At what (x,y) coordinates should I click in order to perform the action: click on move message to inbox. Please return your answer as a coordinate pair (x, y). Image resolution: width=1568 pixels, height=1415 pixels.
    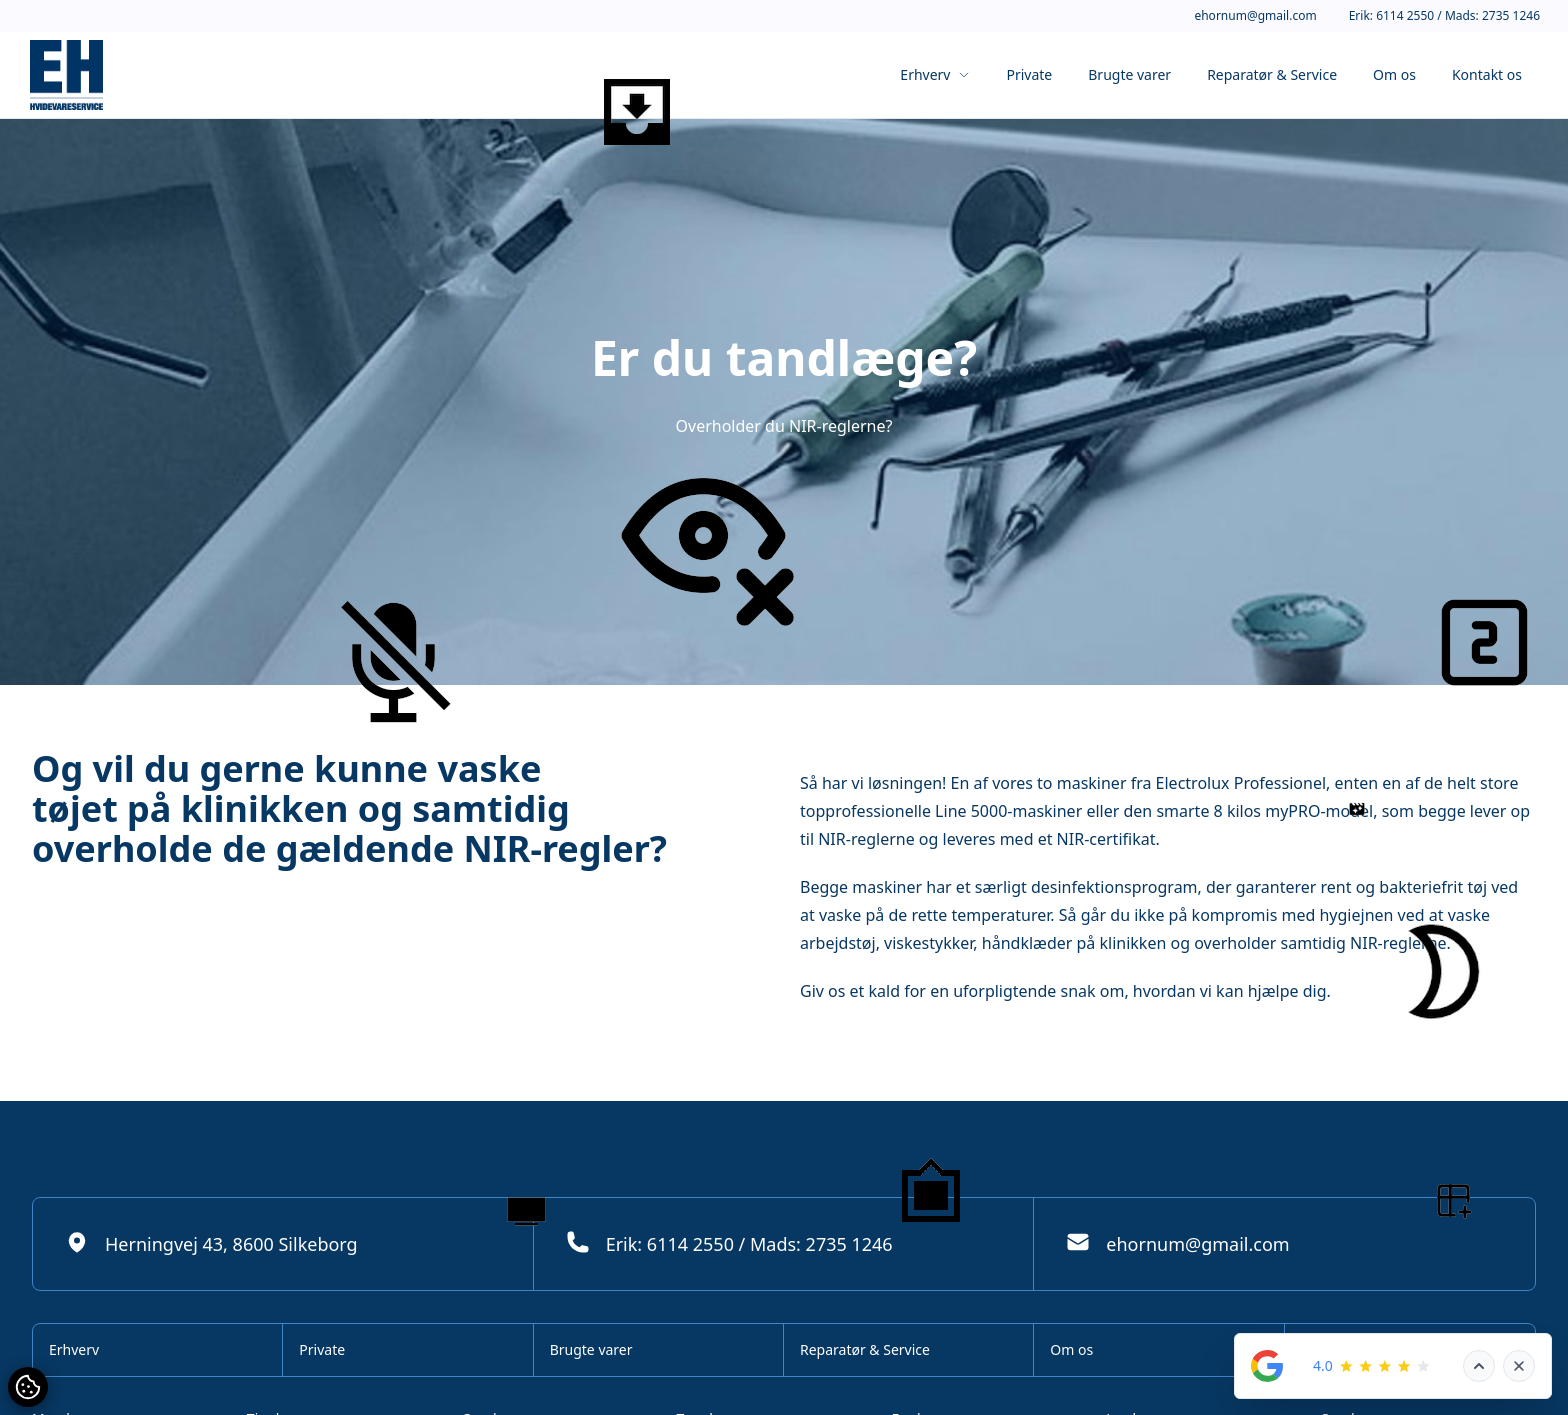
    Looking at the image, I should click on (637, 112).